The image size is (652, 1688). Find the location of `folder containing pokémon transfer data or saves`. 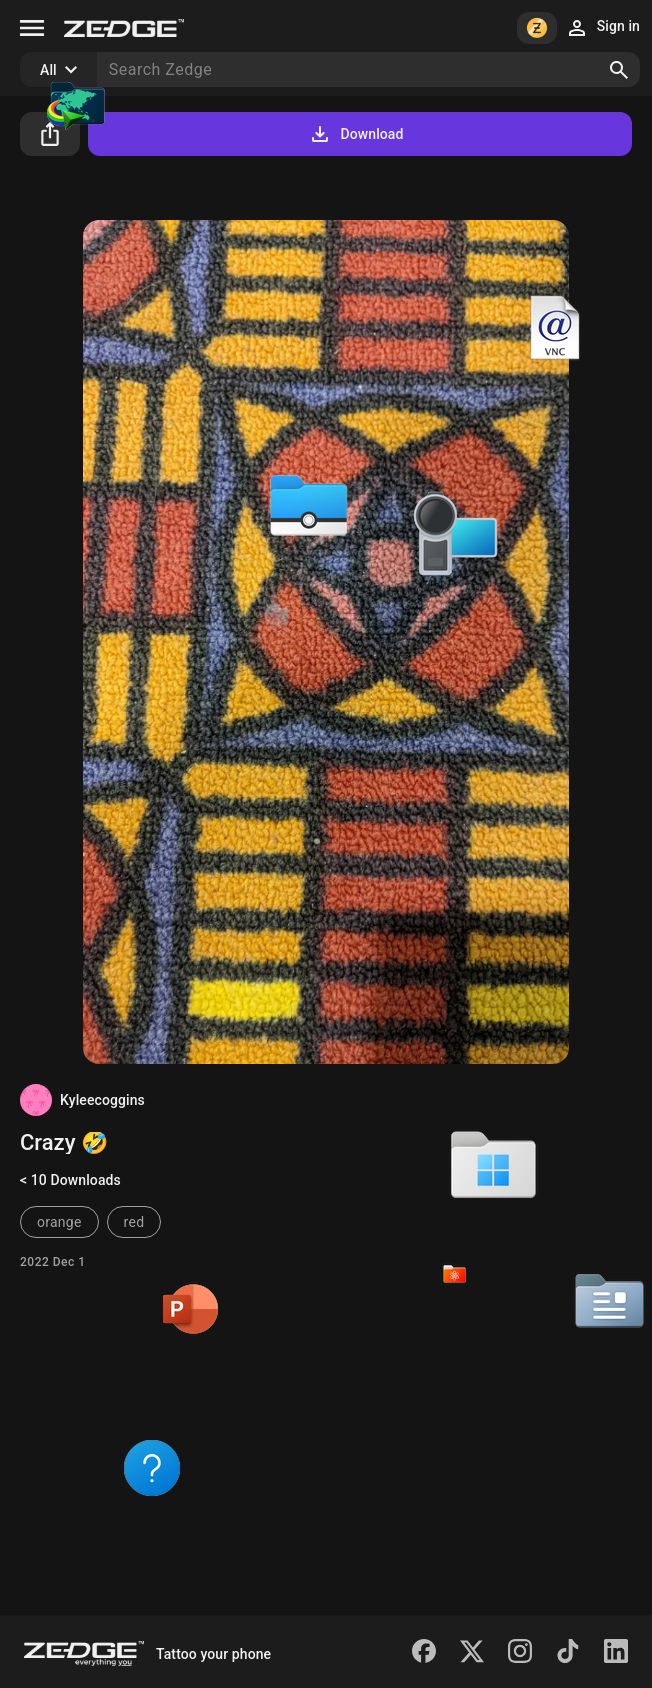

folder containing pokémon transfer data or saves is located at coordinates (308, 507).